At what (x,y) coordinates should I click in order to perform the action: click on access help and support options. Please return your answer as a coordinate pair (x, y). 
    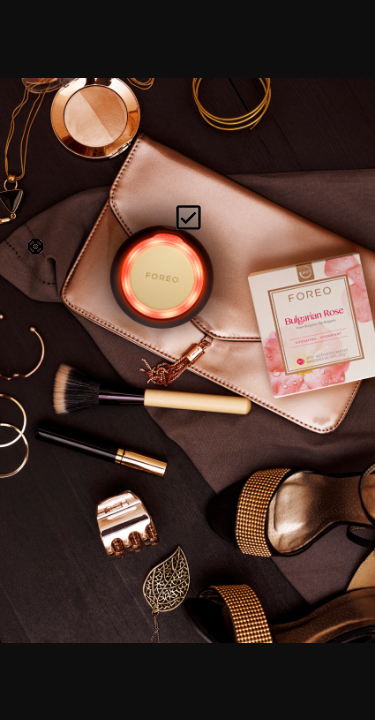
    Looking at the image, I should click on (35, 246).